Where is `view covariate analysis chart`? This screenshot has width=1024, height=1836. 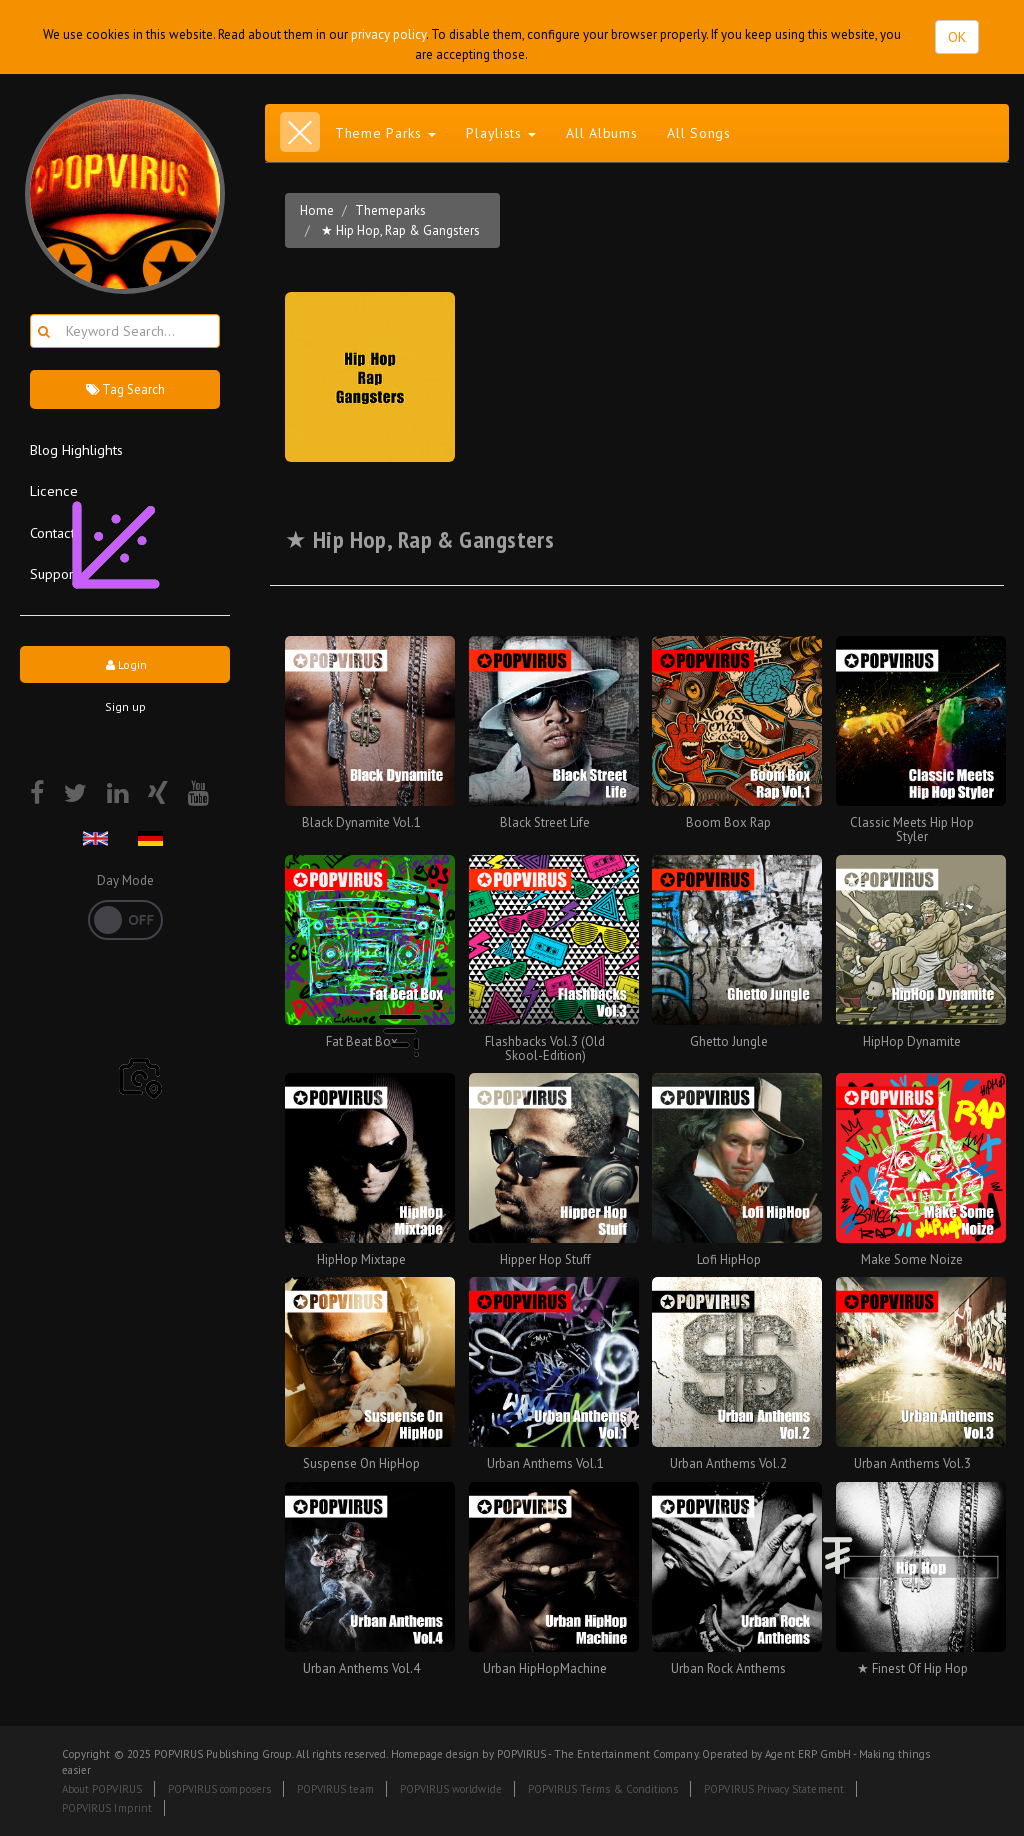
view covariate analysis chart is located at coordinates (116, 545).